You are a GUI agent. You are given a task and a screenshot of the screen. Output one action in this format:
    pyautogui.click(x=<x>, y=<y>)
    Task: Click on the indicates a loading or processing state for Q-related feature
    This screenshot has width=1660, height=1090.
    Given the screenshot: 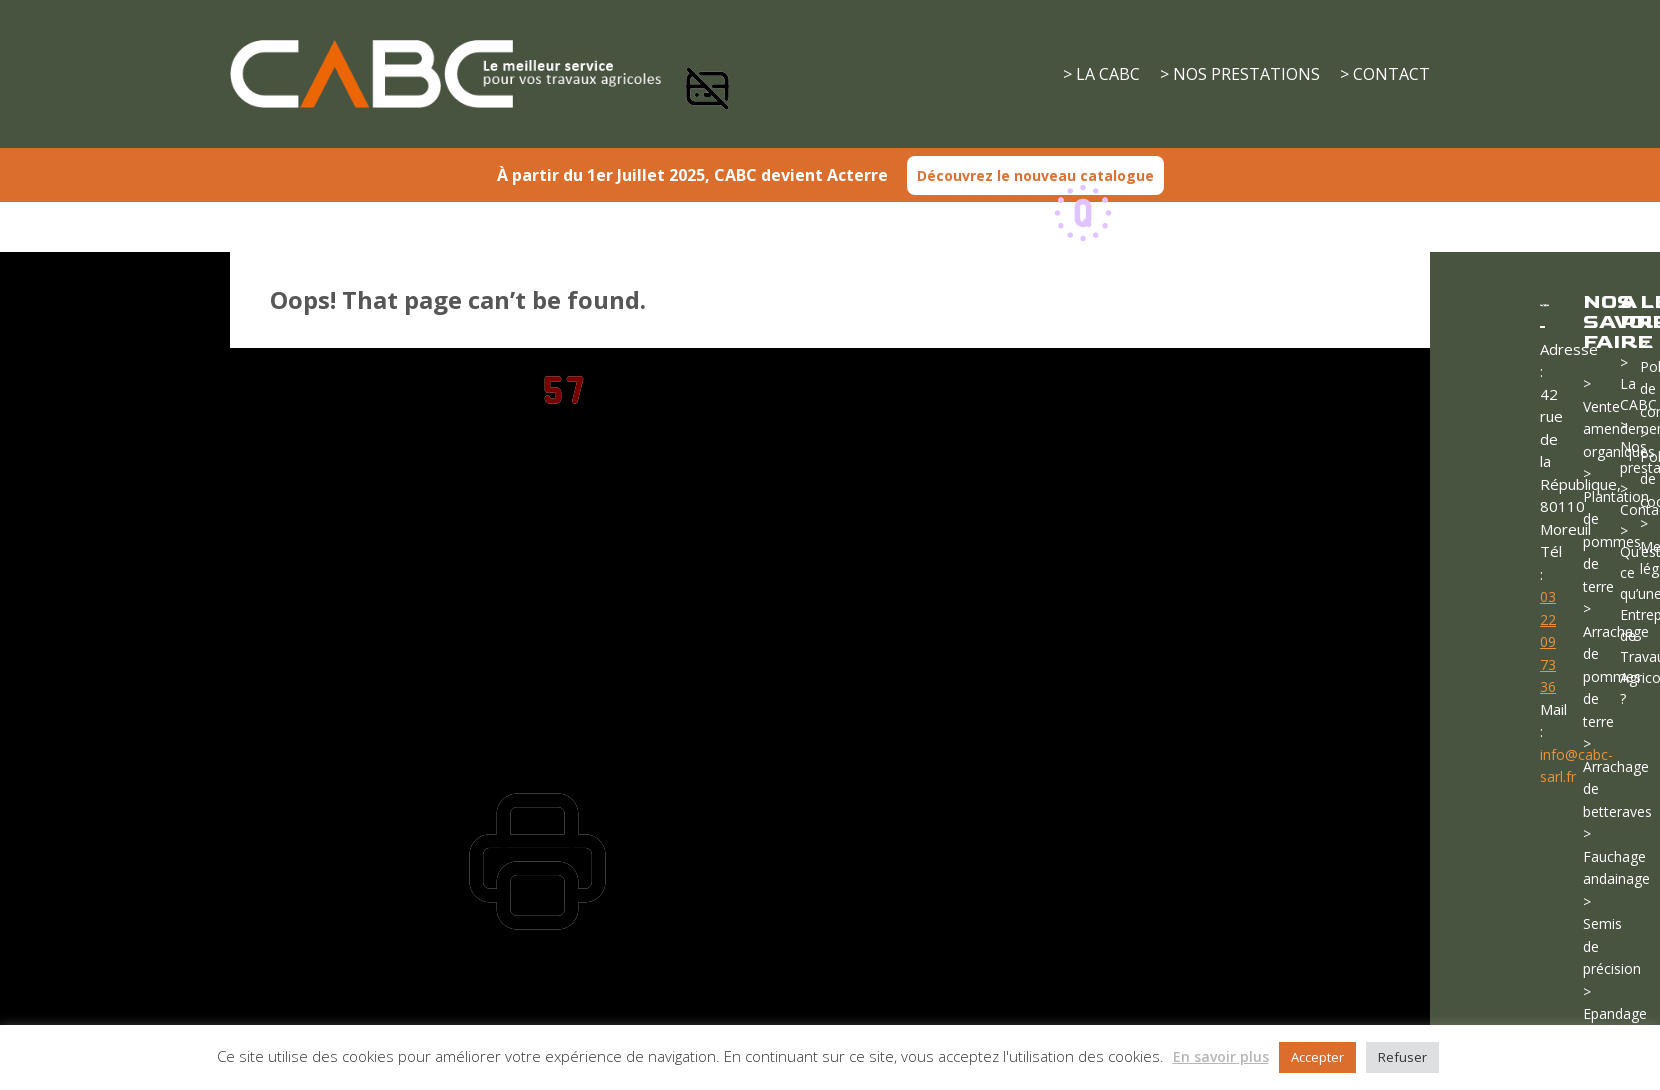 What is the action you would take?
    pyautogui.click(x=1083, y=213)
    